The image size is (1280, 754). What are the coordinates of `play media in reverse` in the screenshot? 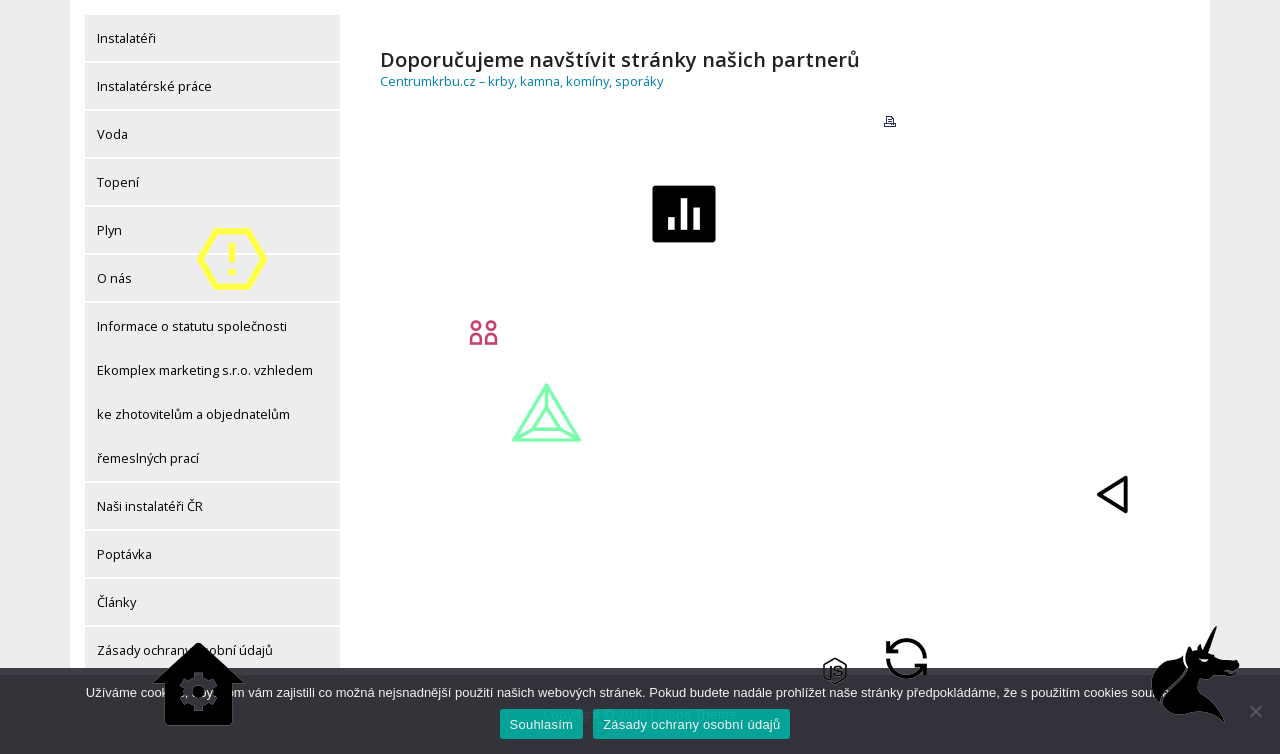 It's located at (1115, 494).